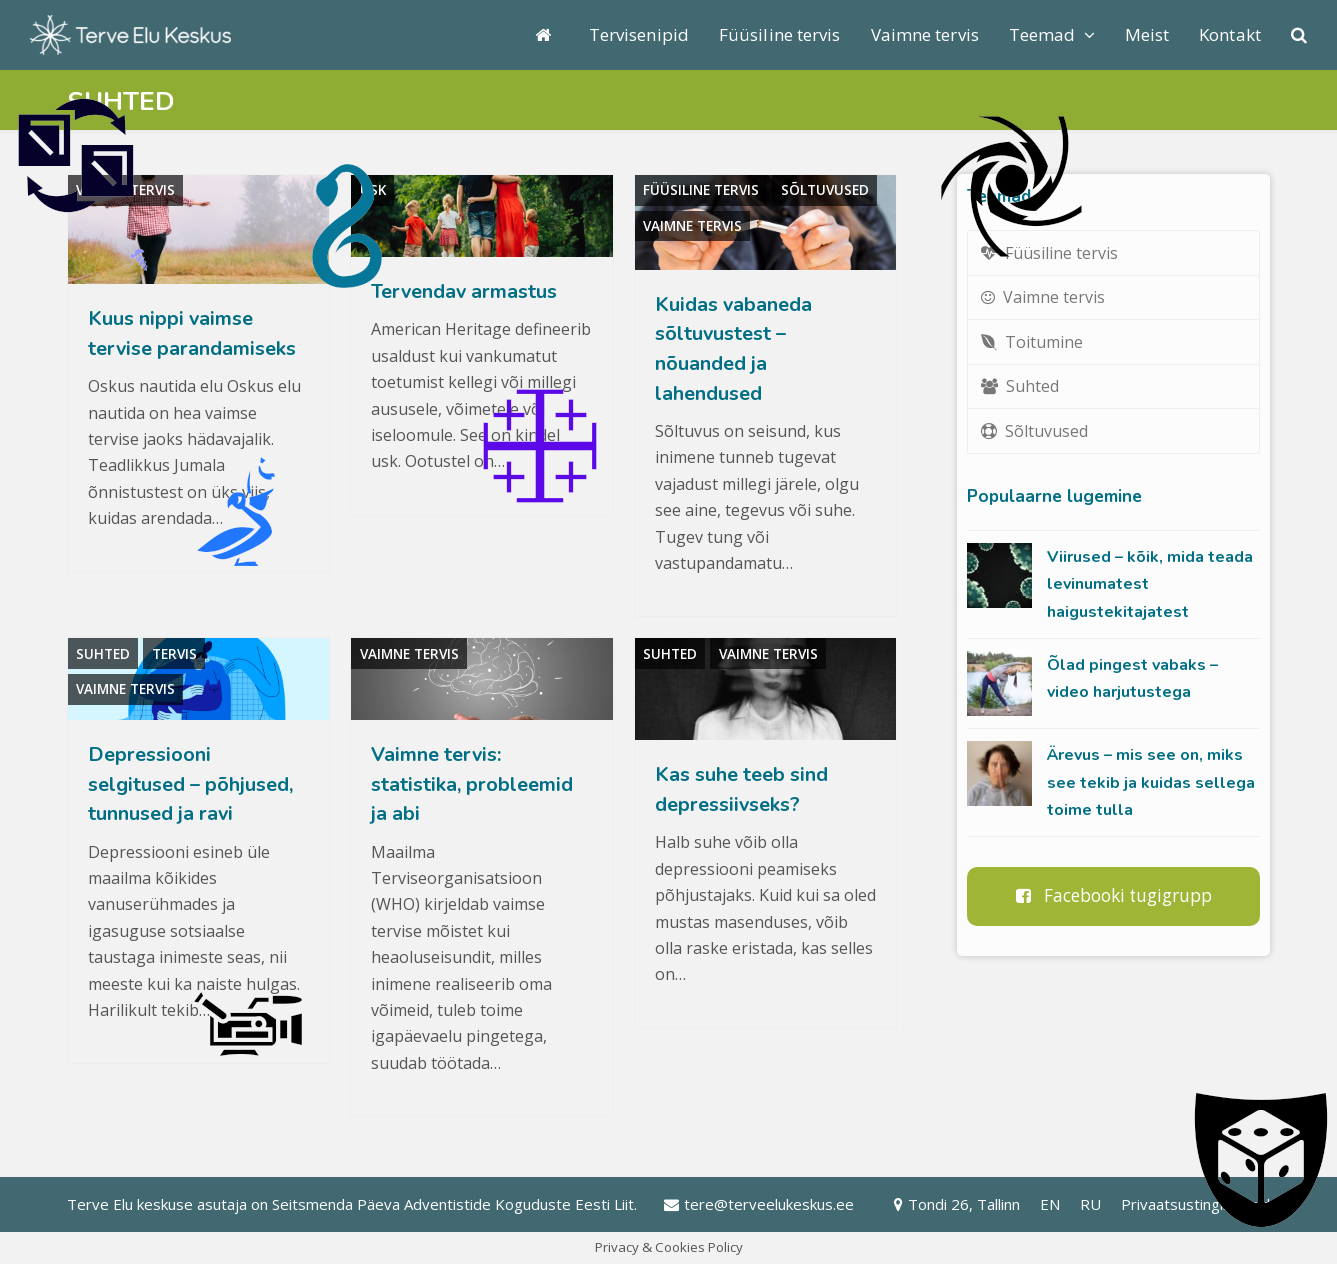 This screenshot has width=1337, height=1264. Describe the element at coordinates (240, 511) in the screenshot. I see `pelican character or mascot in a game` at that location.